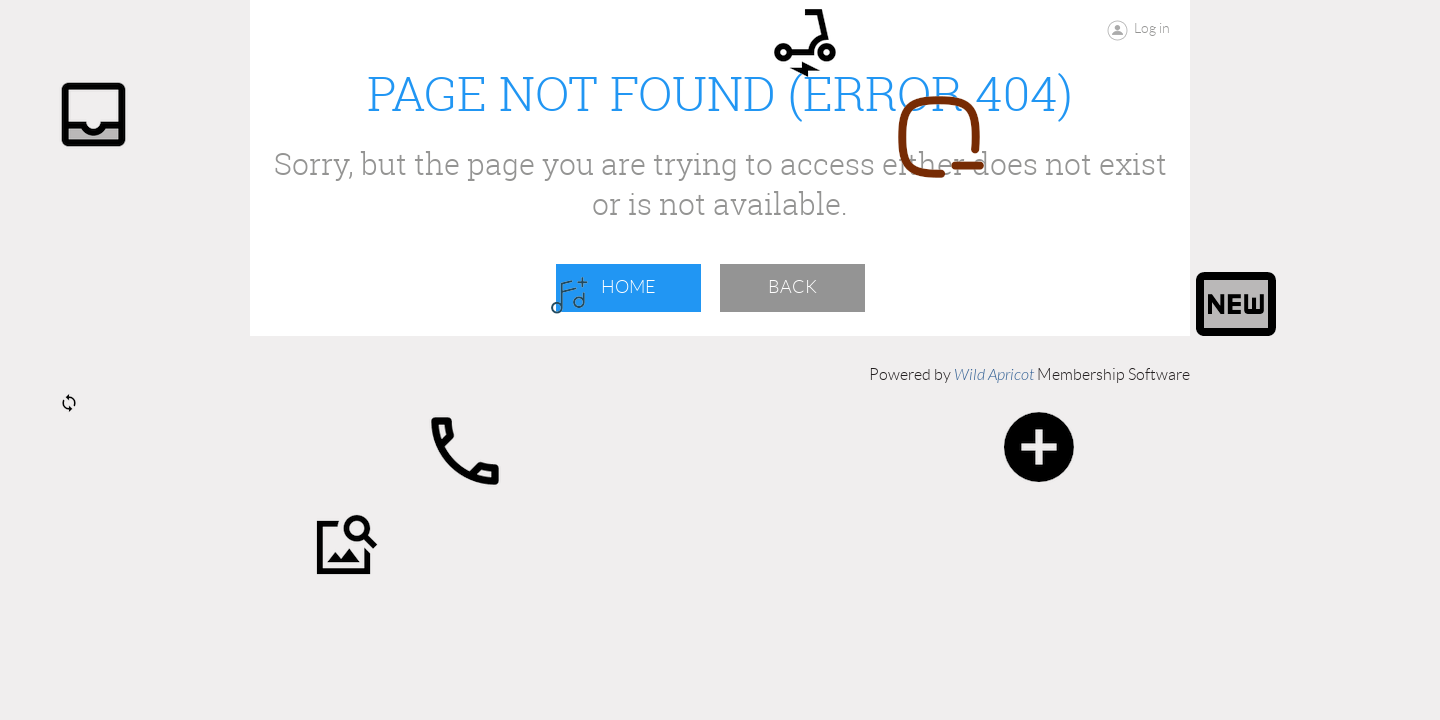 This screenshot has height=720, width=1440. Describe the element at coordinates (93, 114) in the screenshot. I see `access your inbox` at that location.